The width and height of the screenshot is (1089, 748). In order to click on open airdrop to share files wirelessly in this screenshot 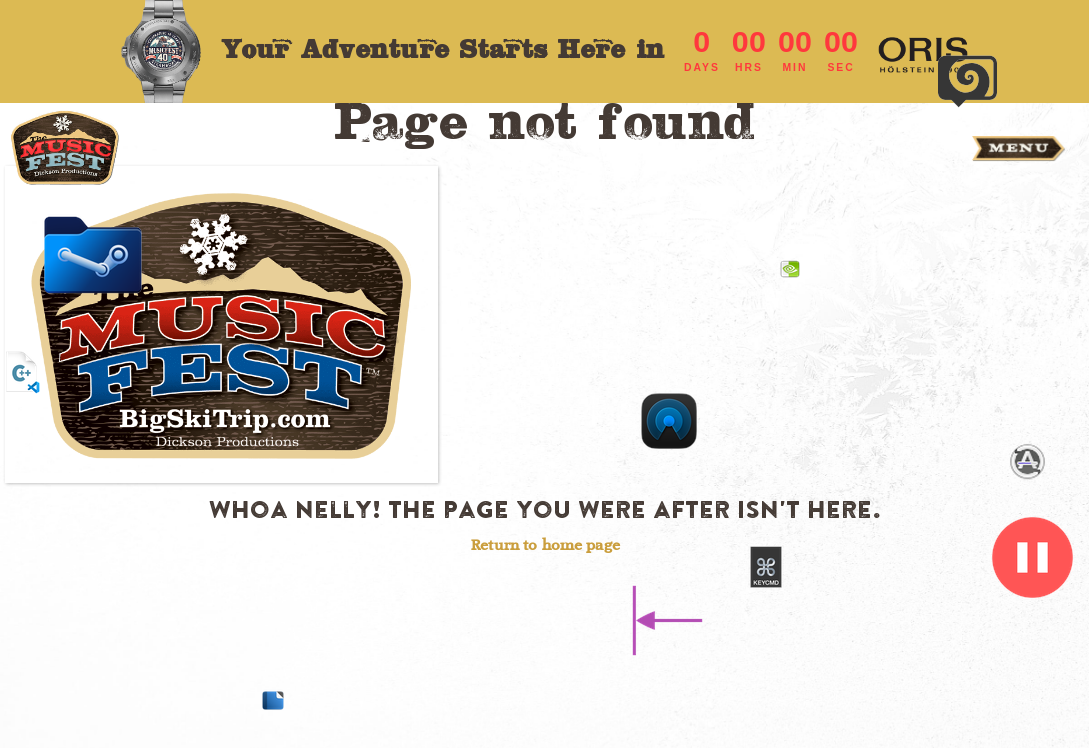, I will do `click(669, 421)`.